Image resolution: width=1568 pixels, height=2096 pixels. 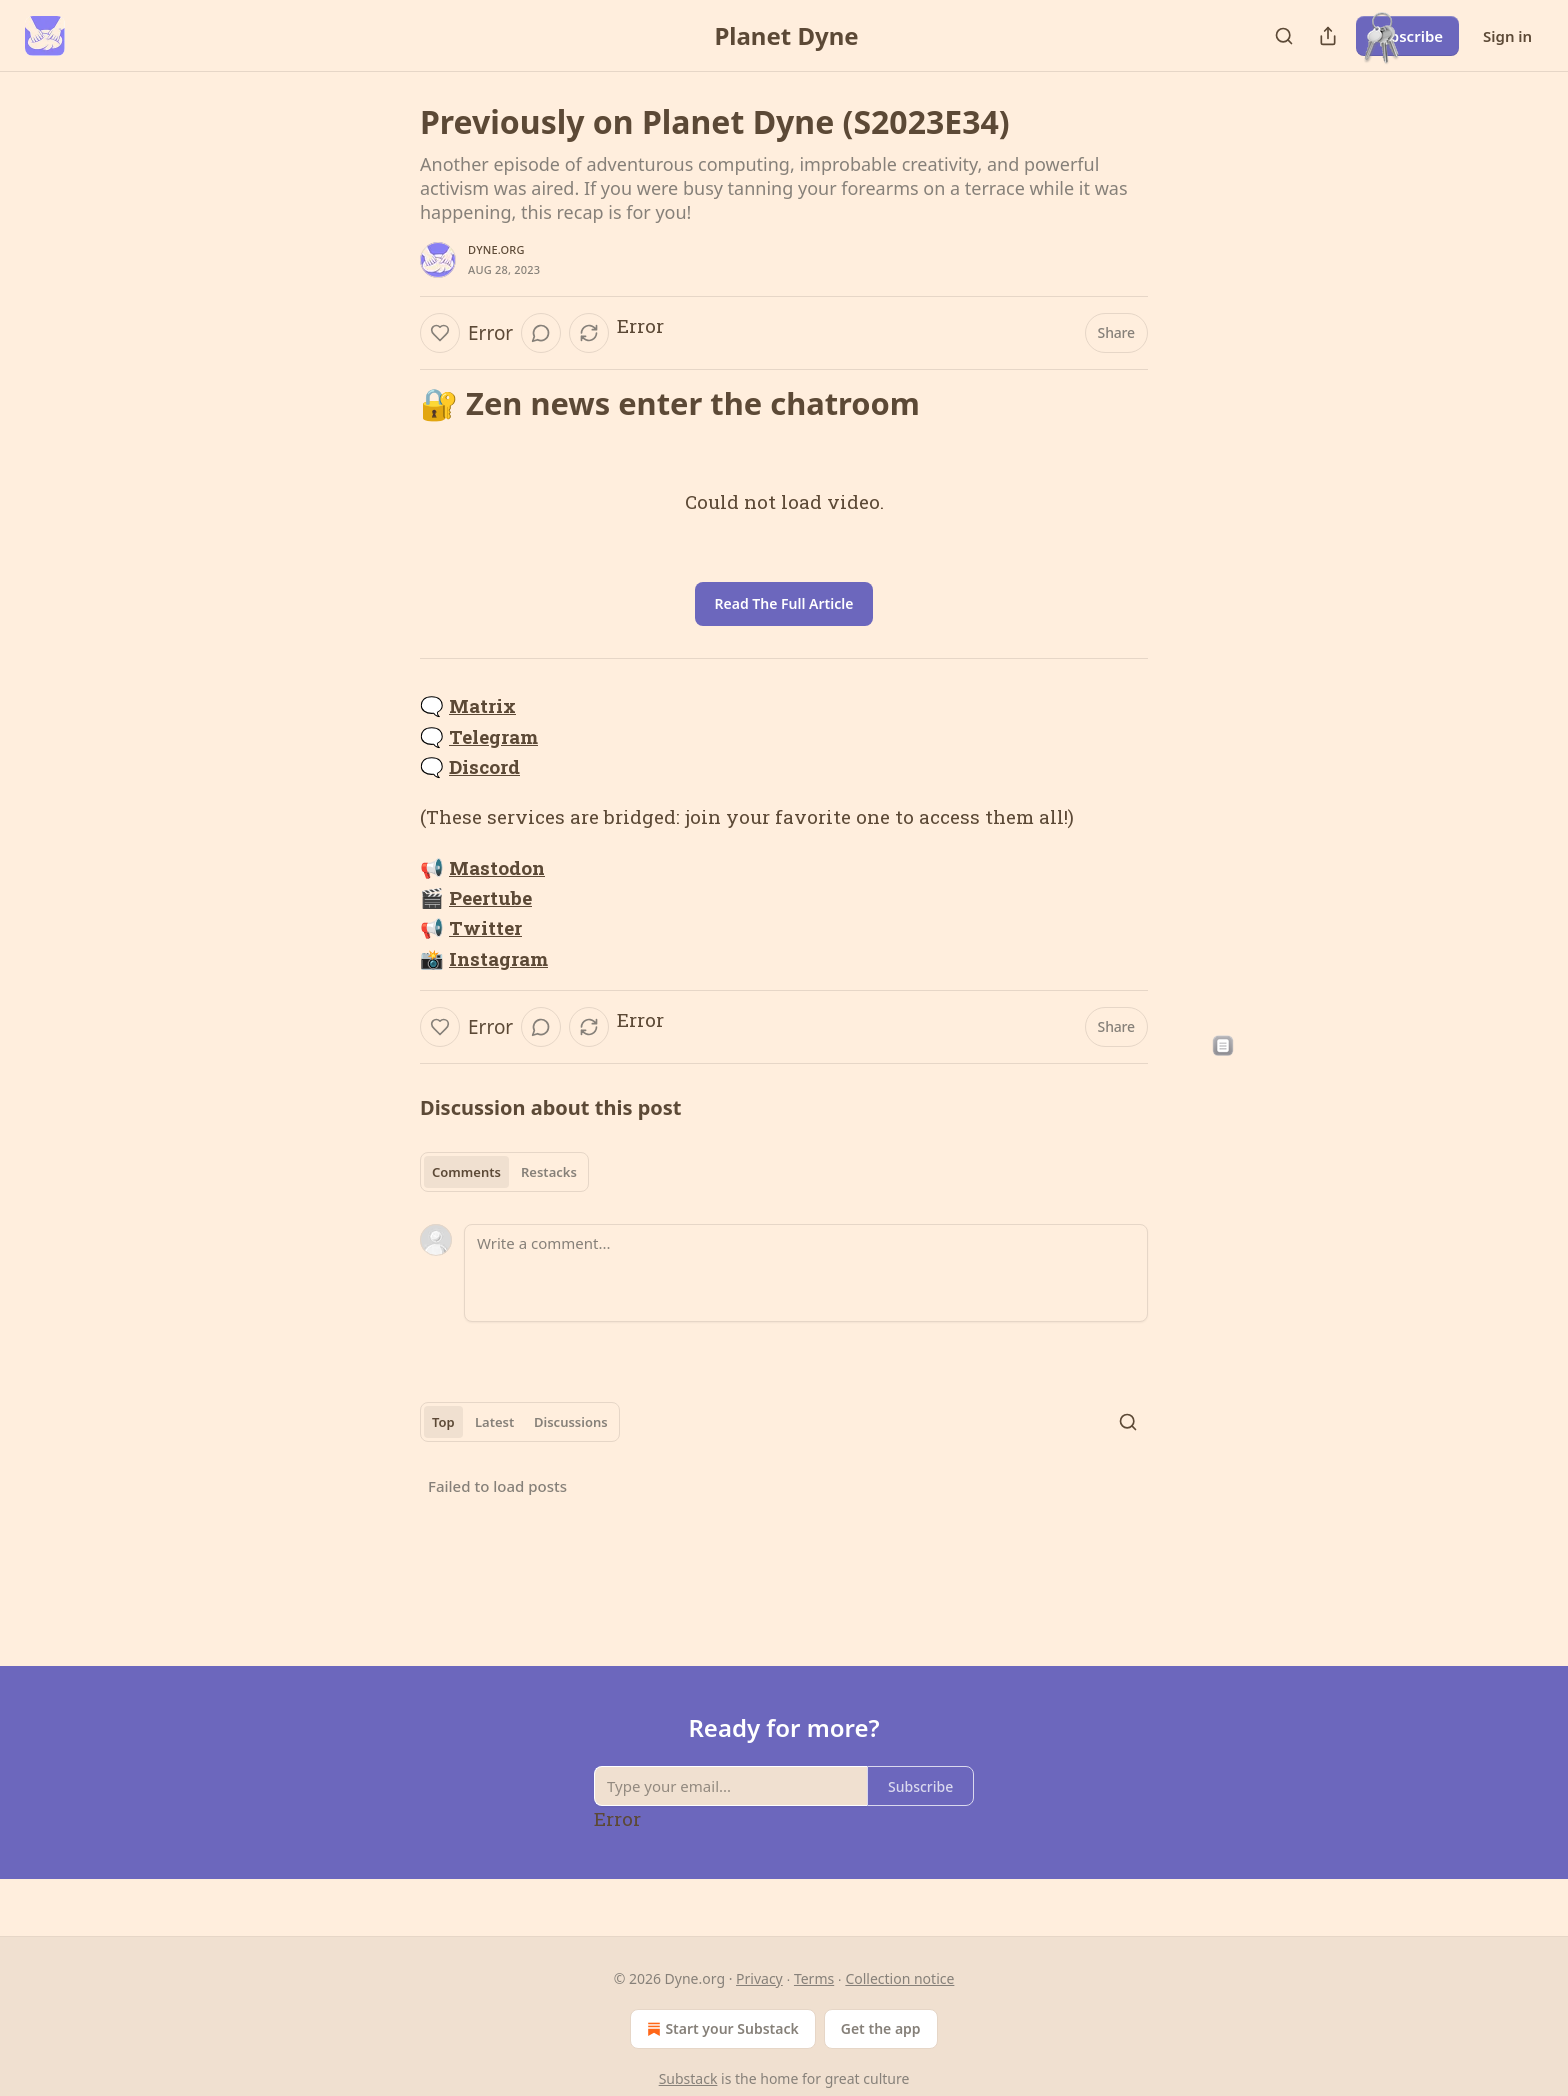 What do you see at coordinates (1382, 39) in the screenshot?
I see `access account and login settings` at bounding box center [1382, 39].